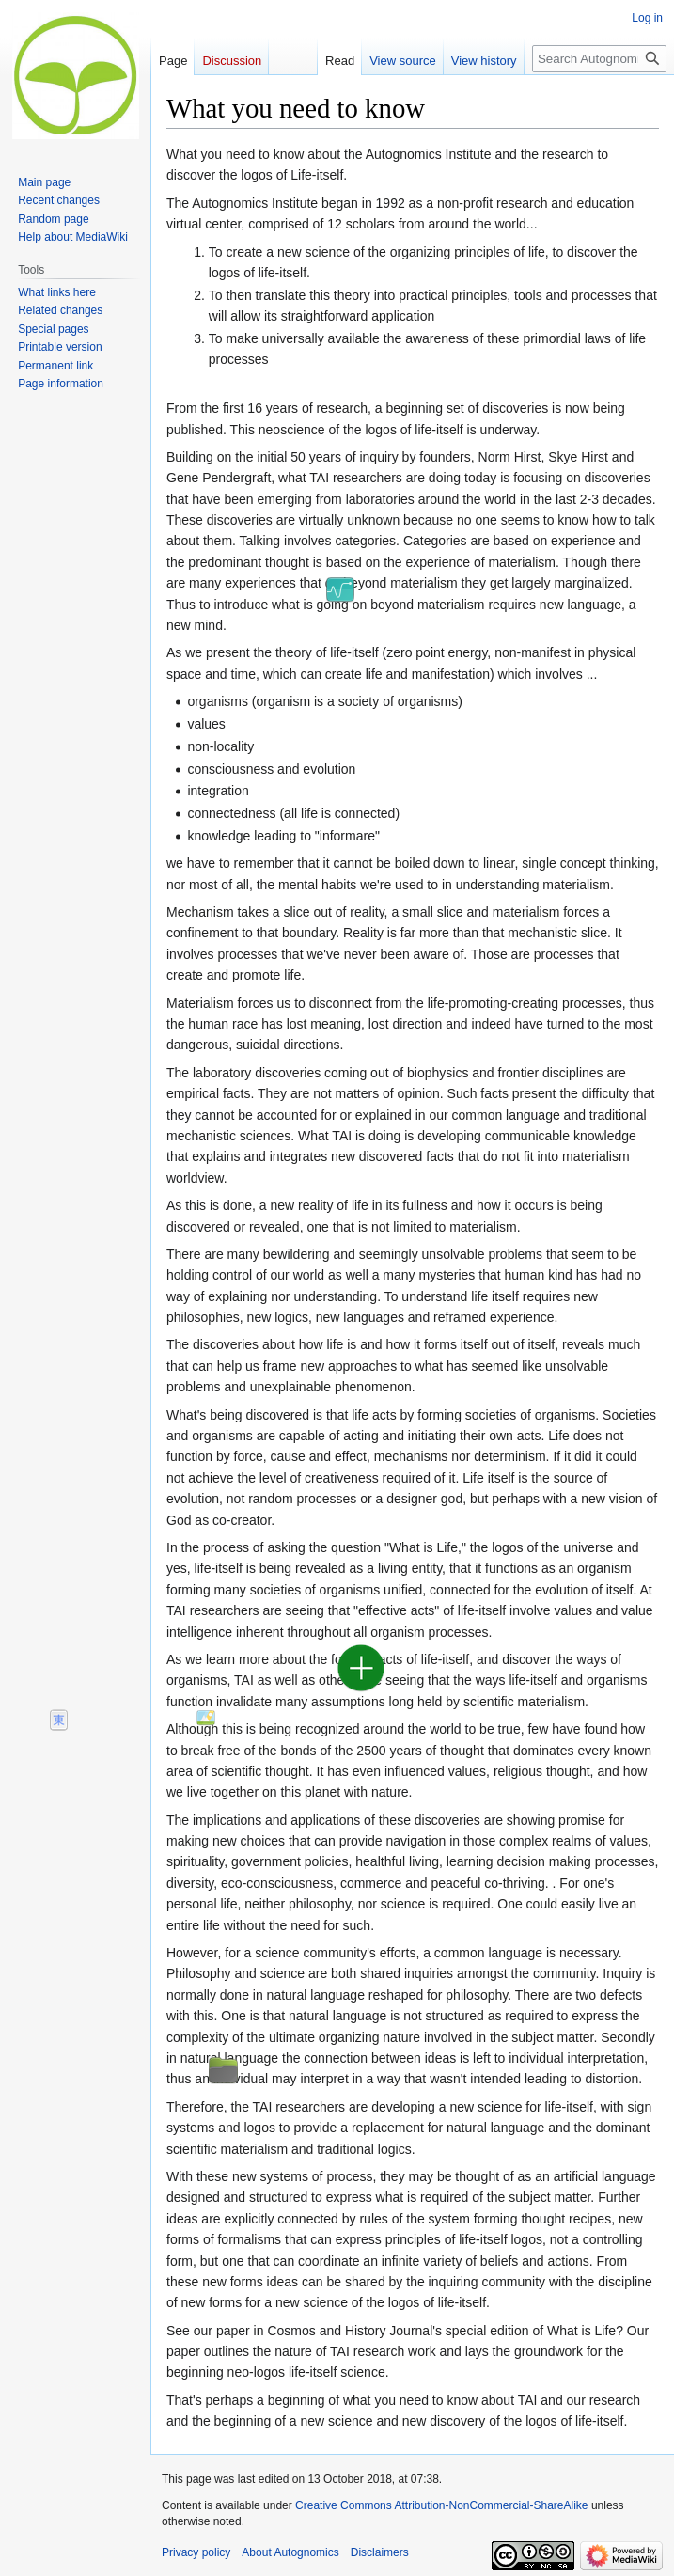  I want to click on indicates an open or expanded folder, so click(223, 2069).